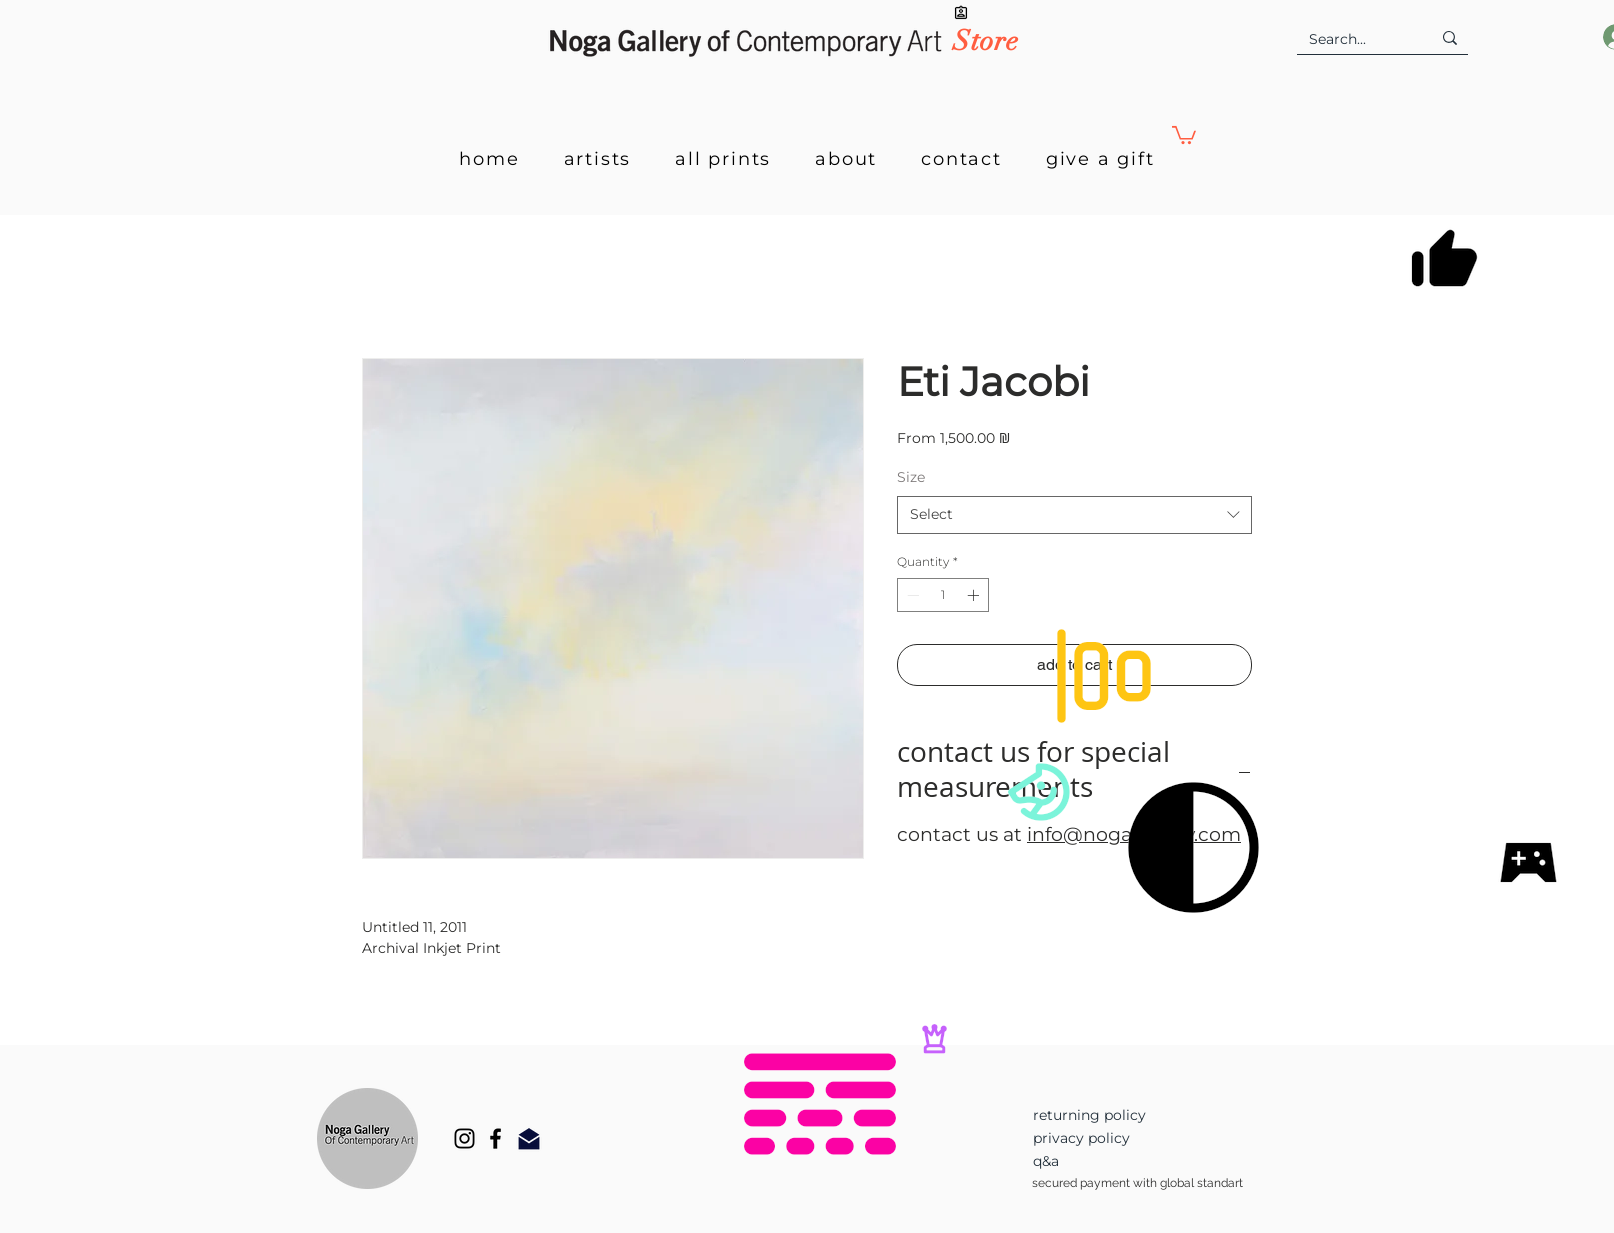 The height and width of the screenshot is (1233, 1614). What do you see at coordinates (961, 13) in the screenshot?
I see `view assigned user profile` at bounding box center [961, 13].